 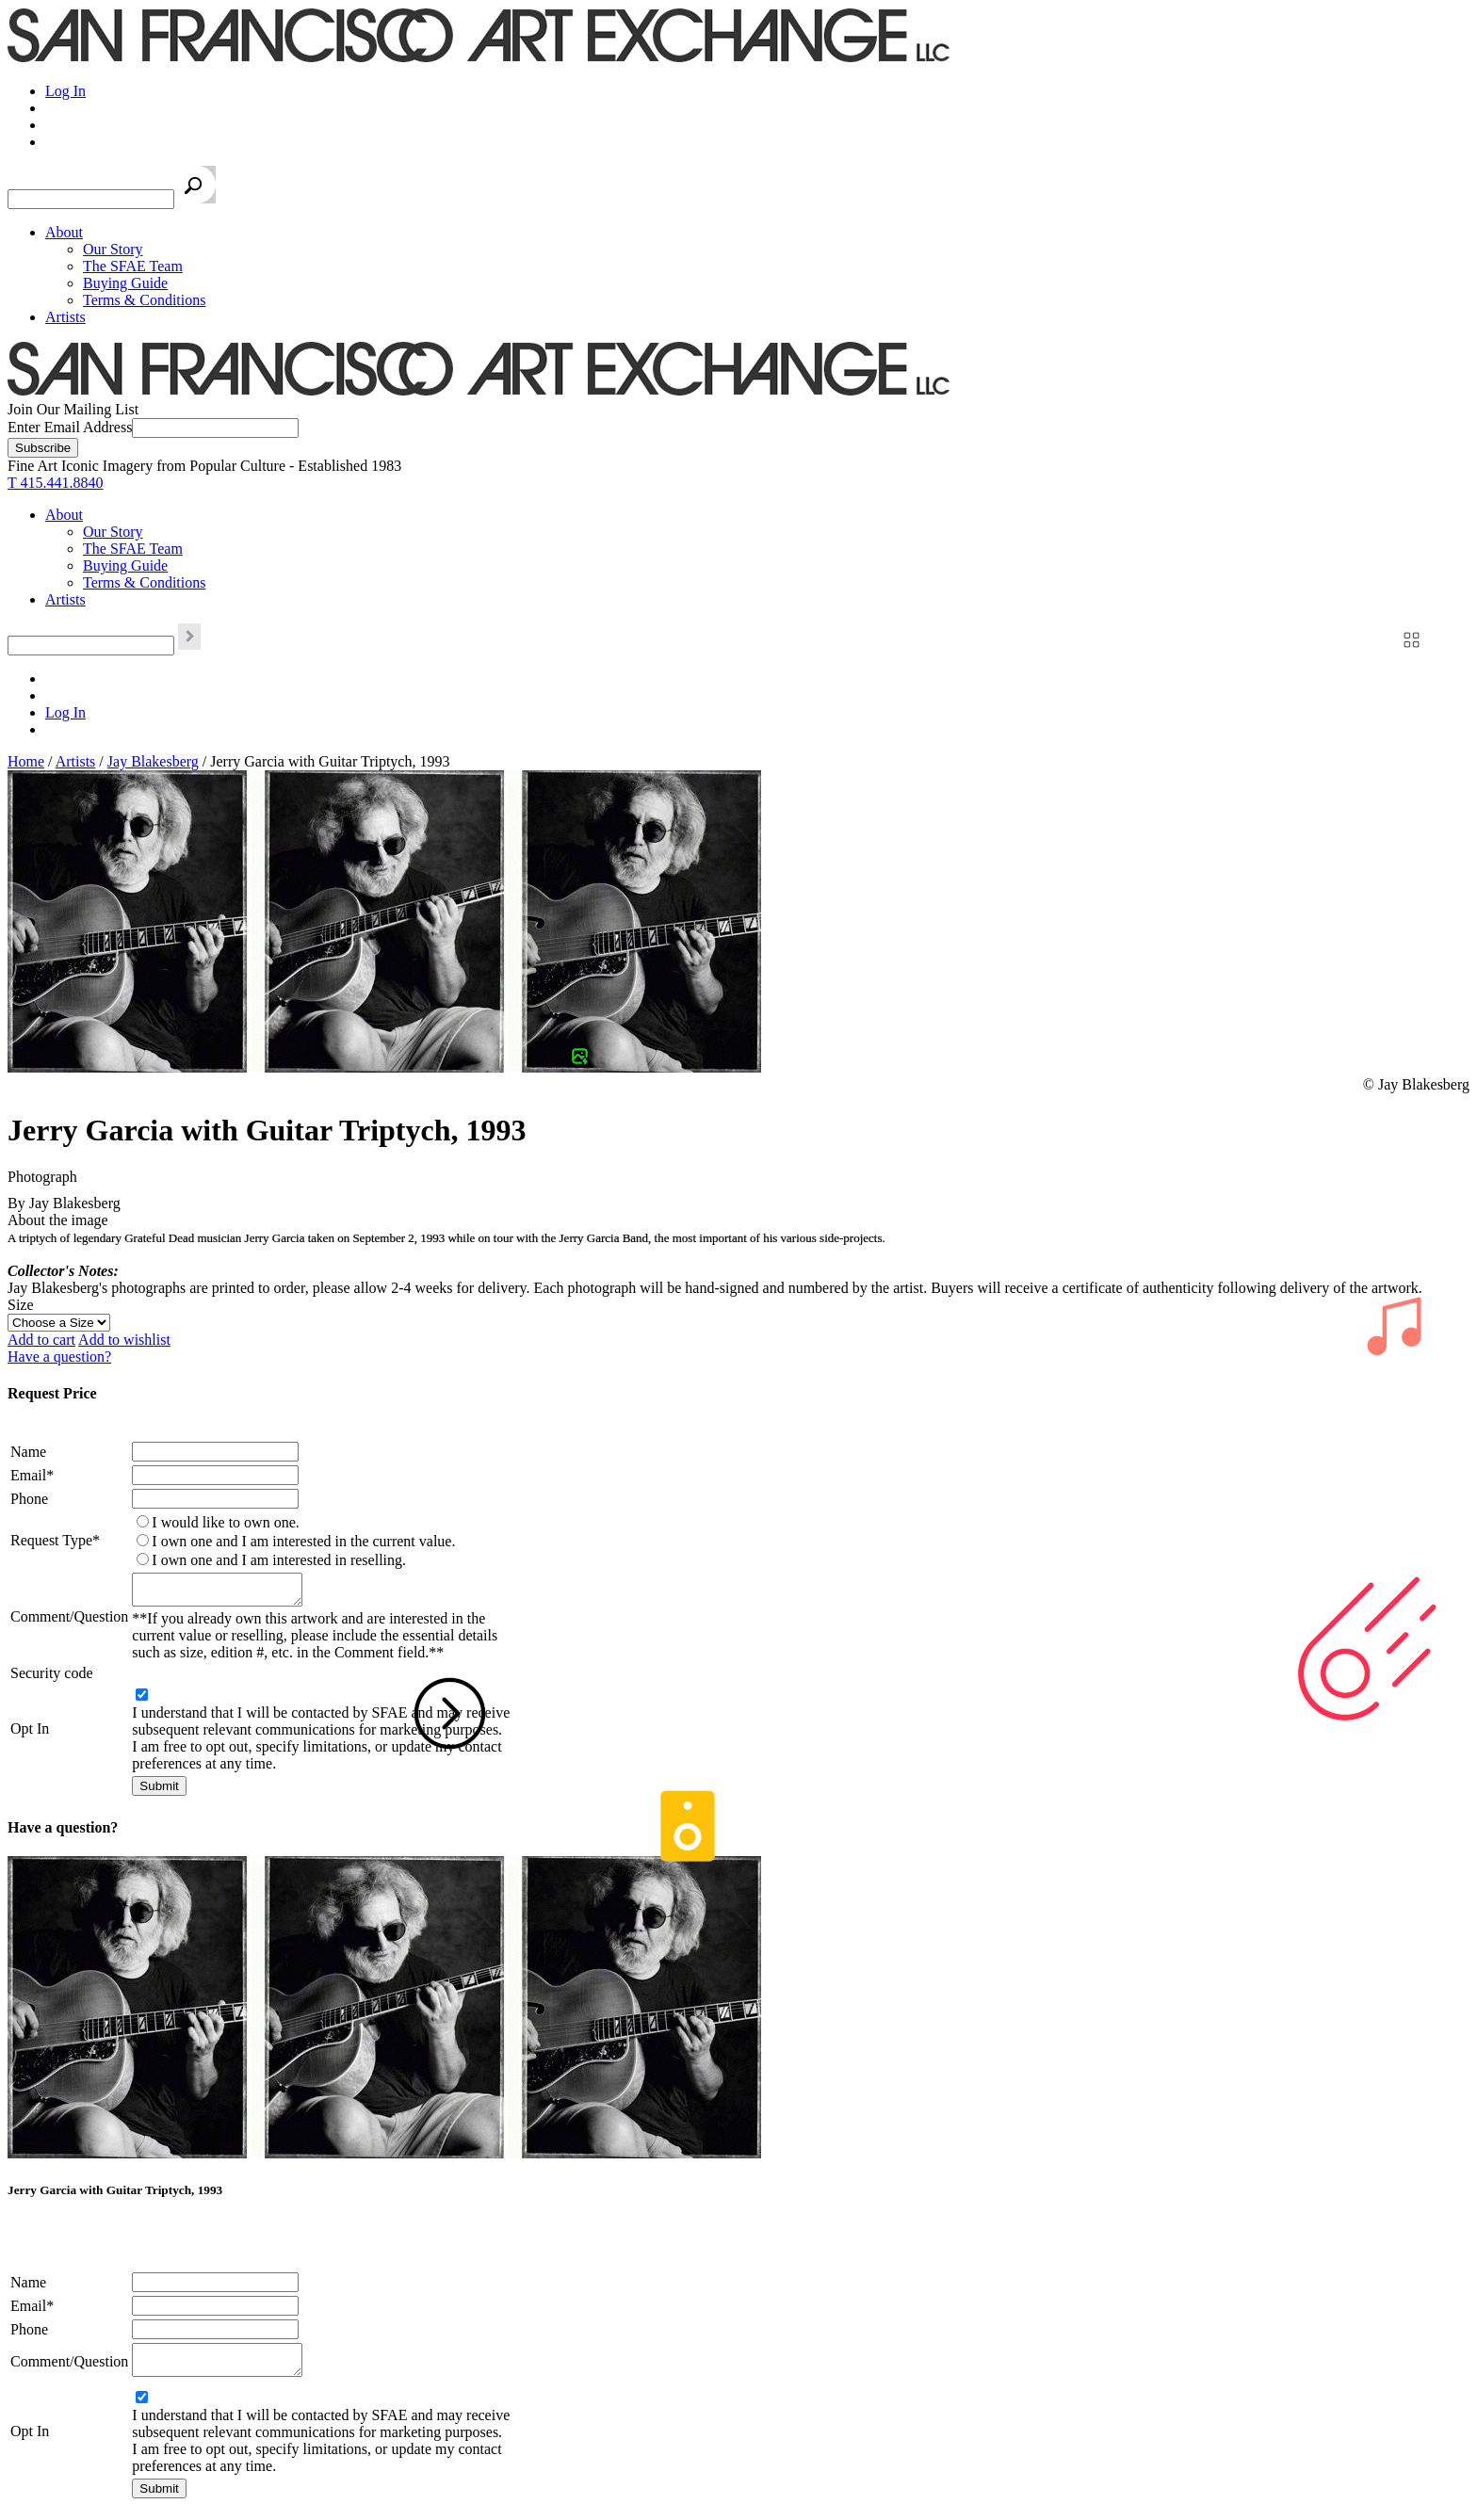 What do you see at coordinates (1367, 1651) in the screenshot?
I see `indicates a trending or viral item` at bounding box center [1367, 1651].